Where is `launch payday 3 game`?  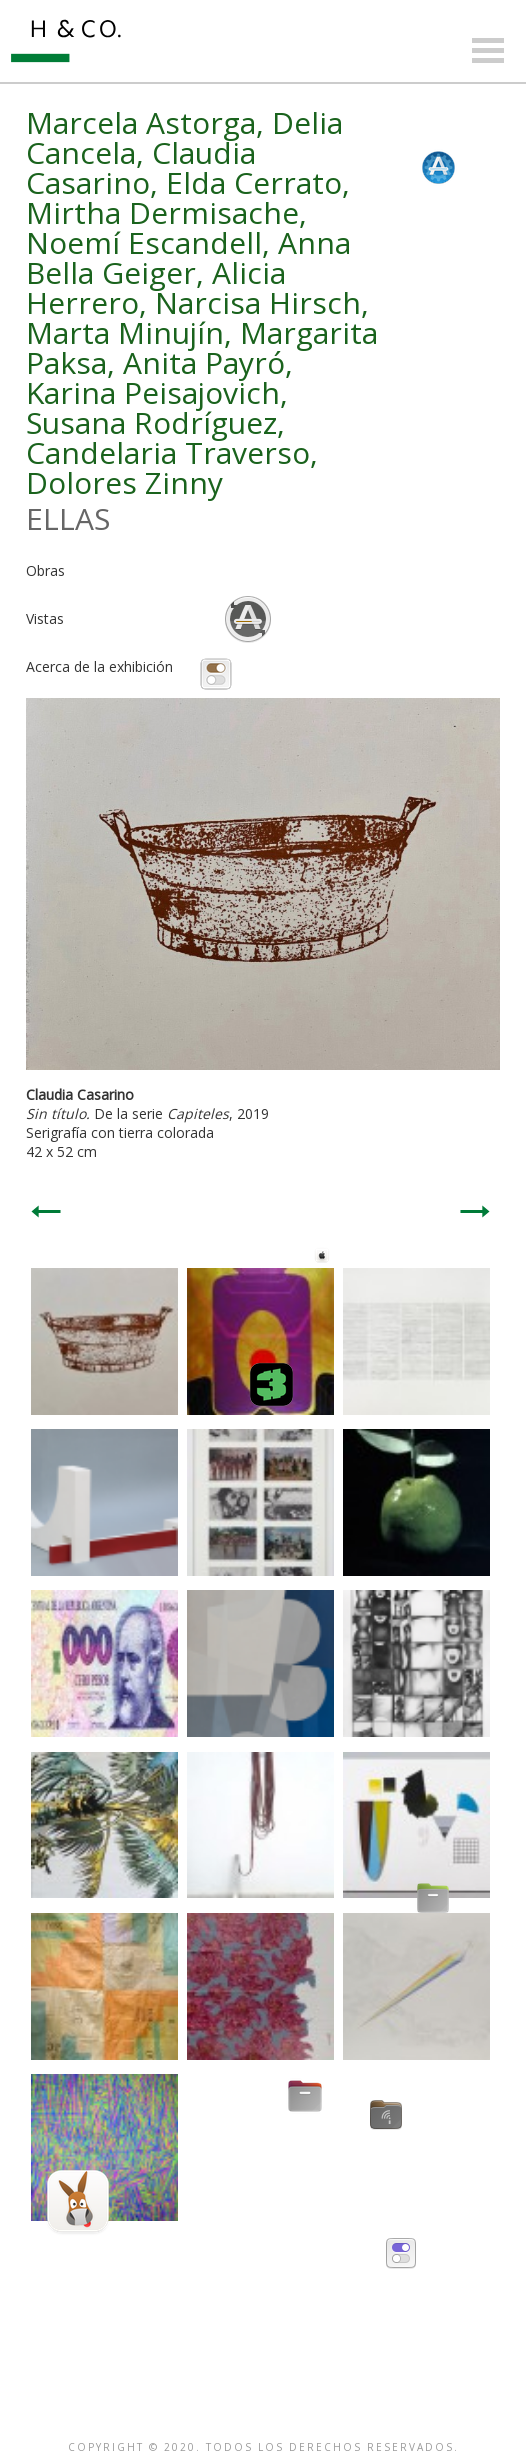
launch payday 3 game is located at coordinates (271, 1384).